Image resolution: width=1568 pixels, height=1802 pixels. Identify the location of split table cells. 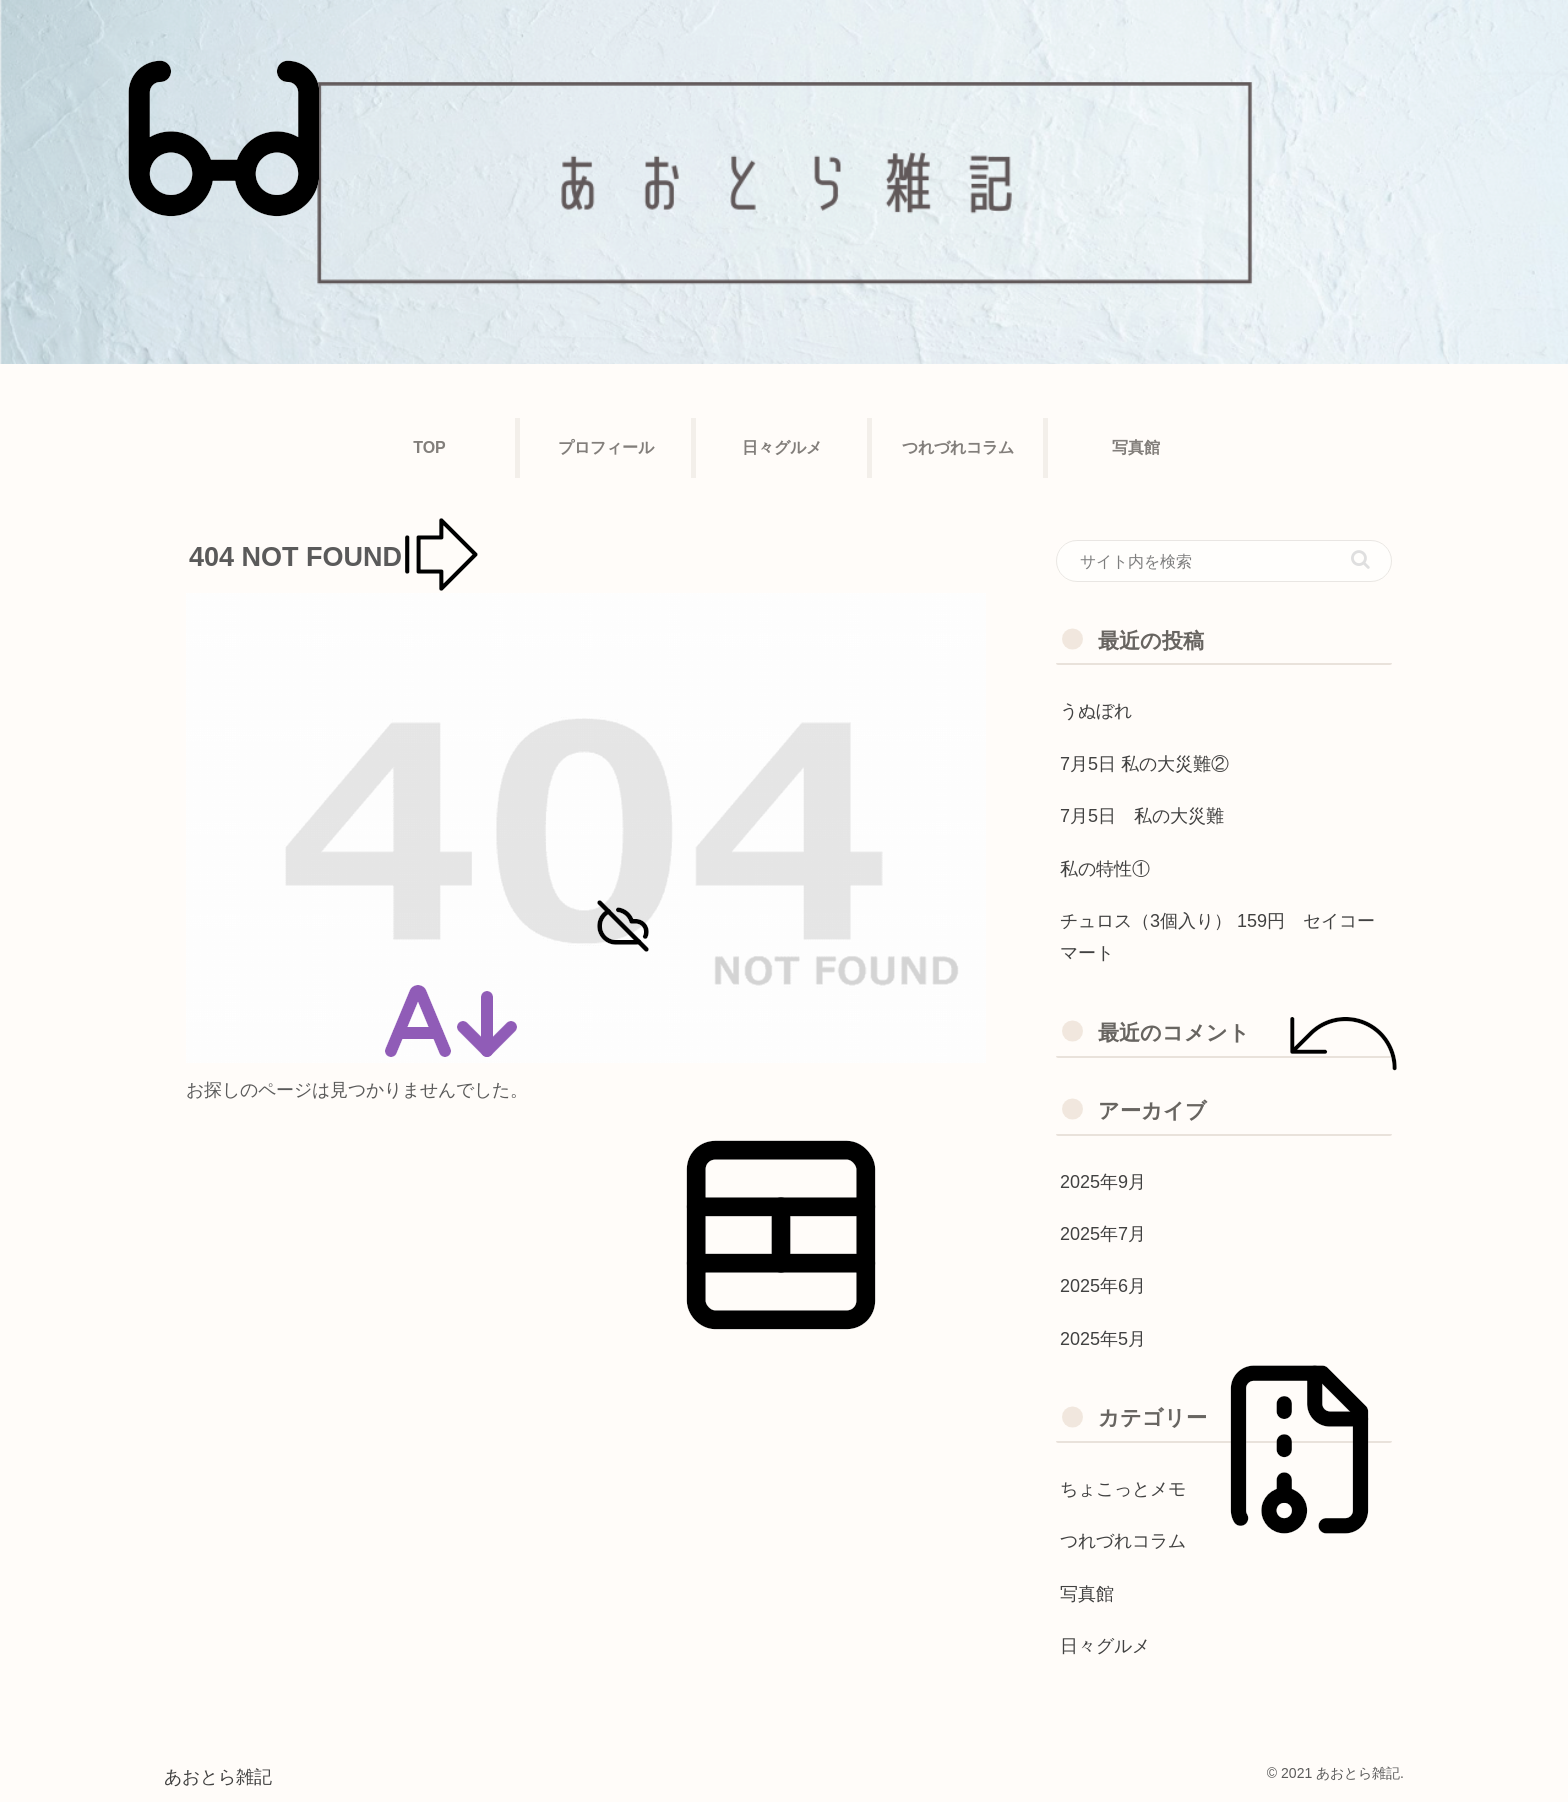
(781, 1235).